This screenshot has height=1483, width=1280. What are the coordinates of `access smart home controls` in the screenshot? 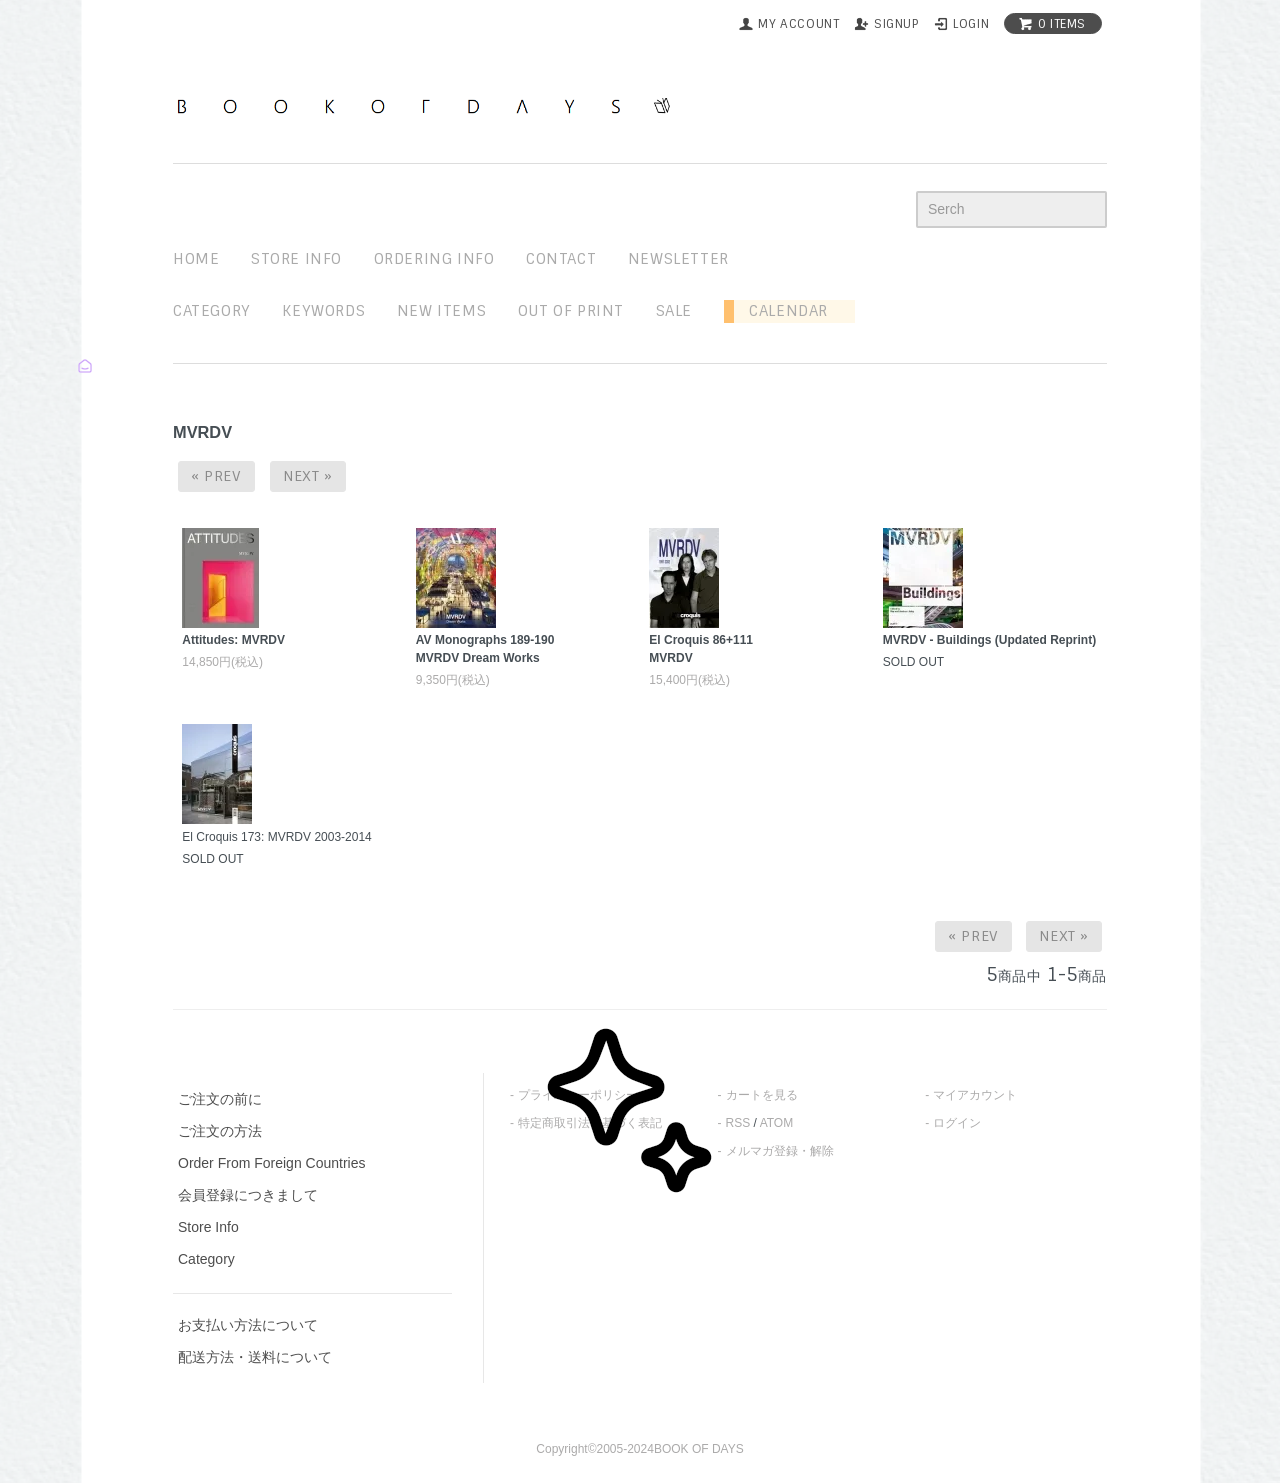 It's located at (85, 366).